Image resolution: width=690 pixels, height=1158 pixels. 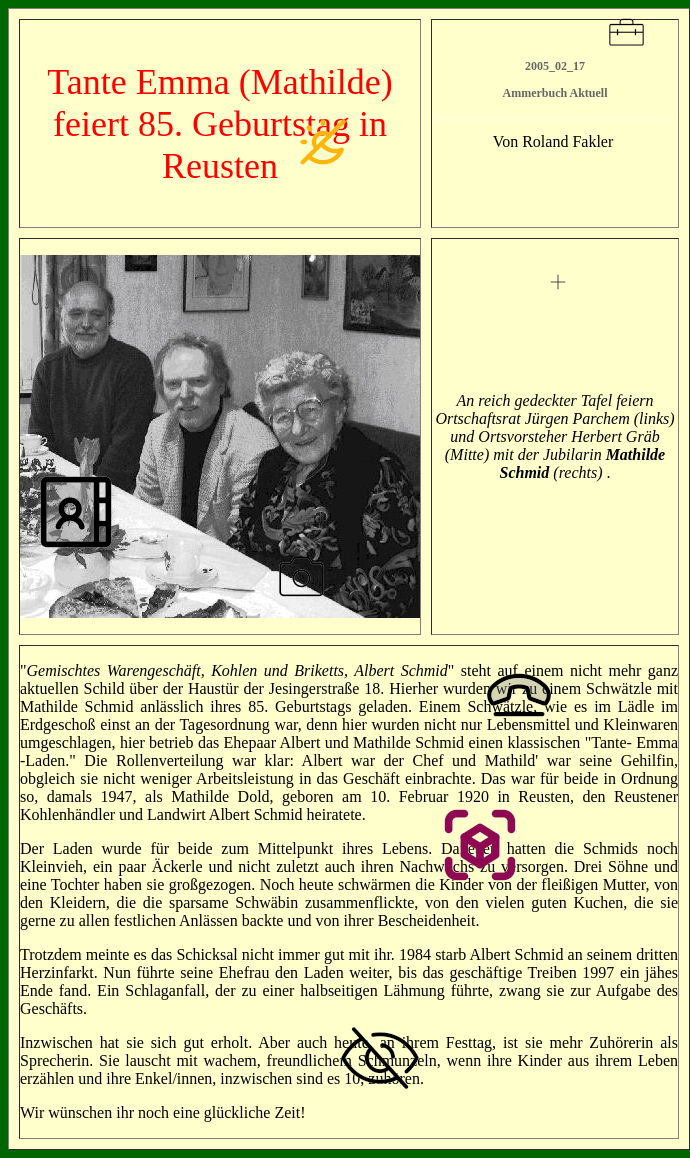 I want to click on access tools and utilities, so click(x=626, y=33).